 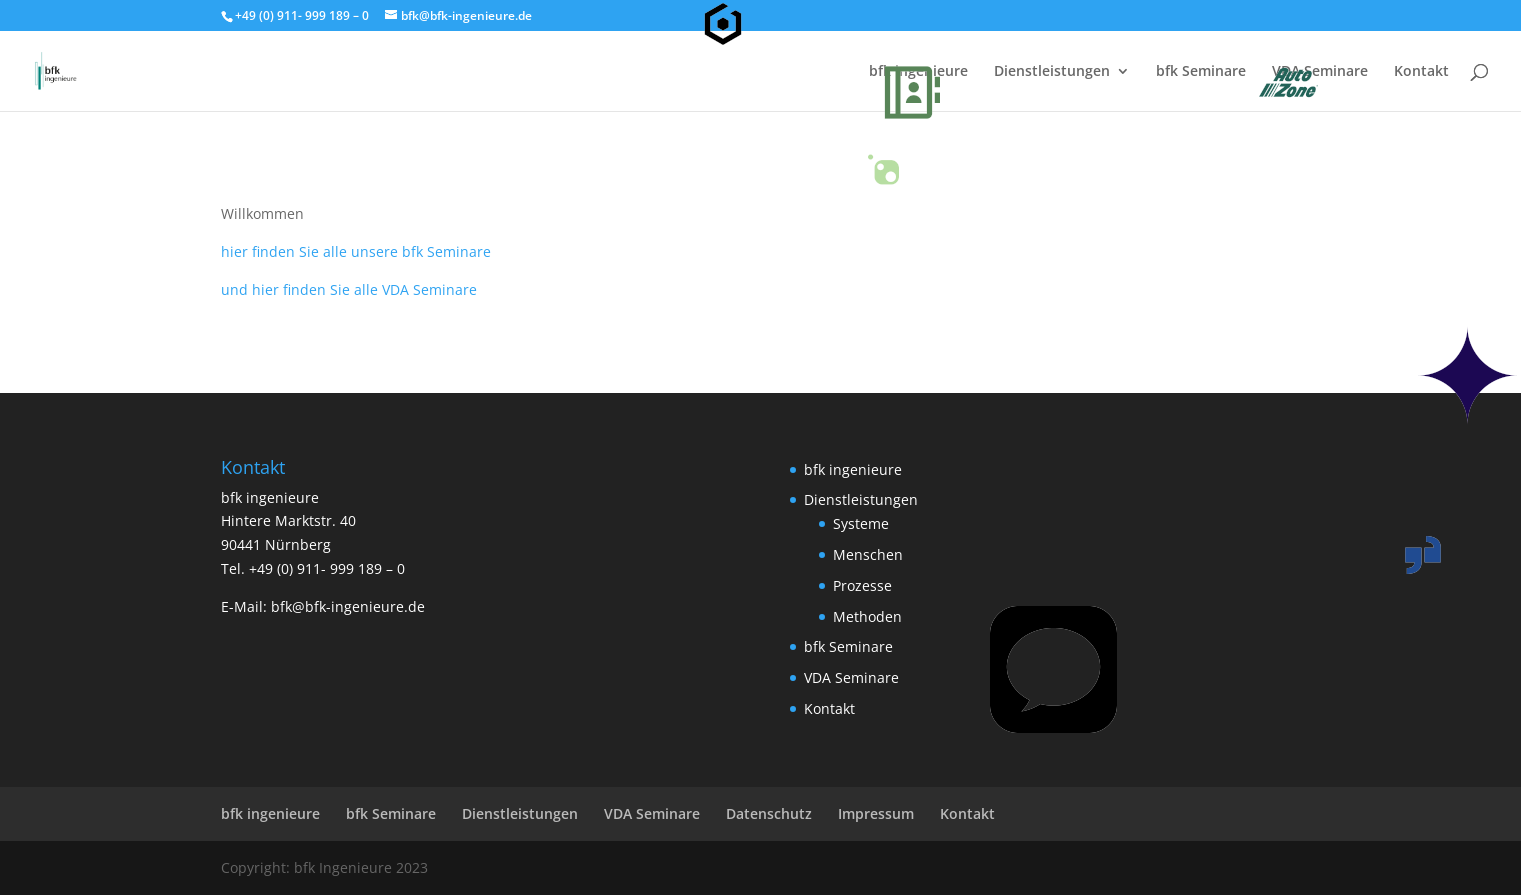 I want to click on babylon.js official logo, so click(x=723, y=24).